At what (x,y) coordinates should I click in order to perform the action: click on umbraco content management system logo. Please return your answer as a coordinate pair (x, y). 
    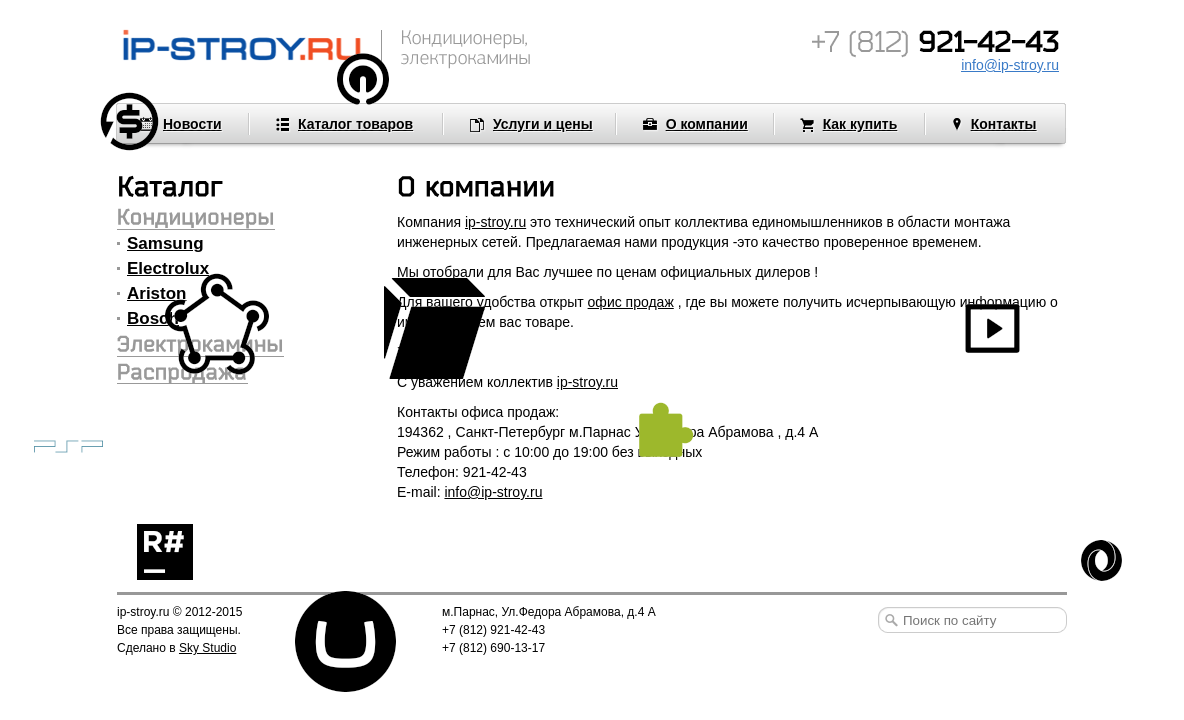
    Looking at the image, I should click on (345, 641).